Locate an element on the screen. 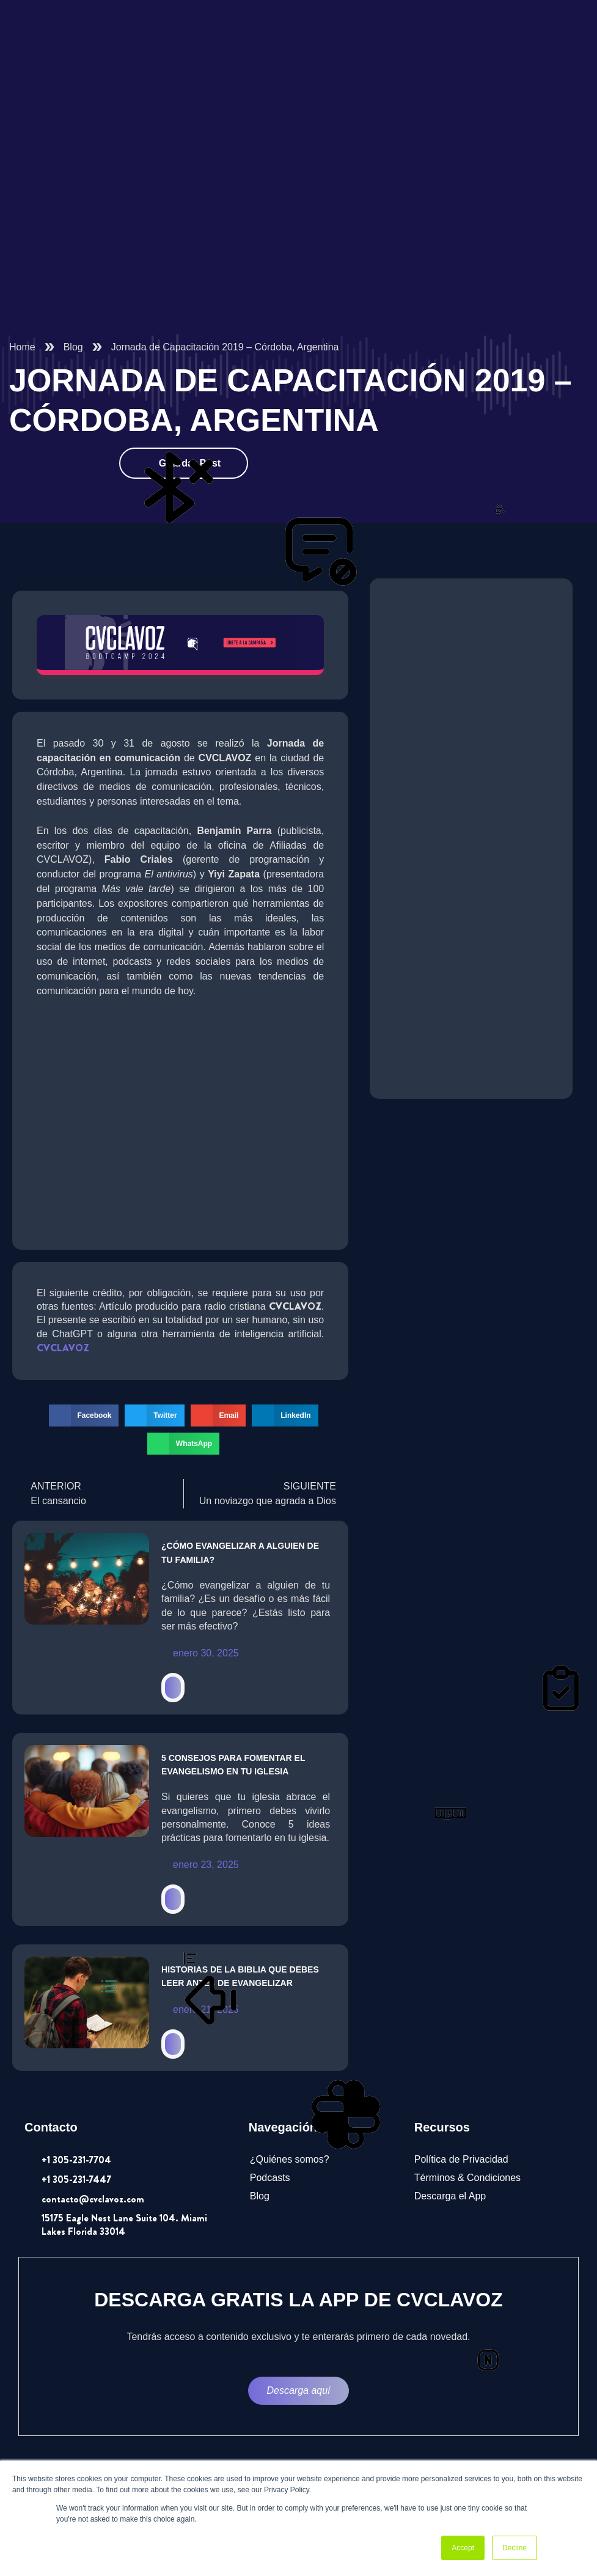  cancel or revoke access permissions is located at coordinates (499, 509).